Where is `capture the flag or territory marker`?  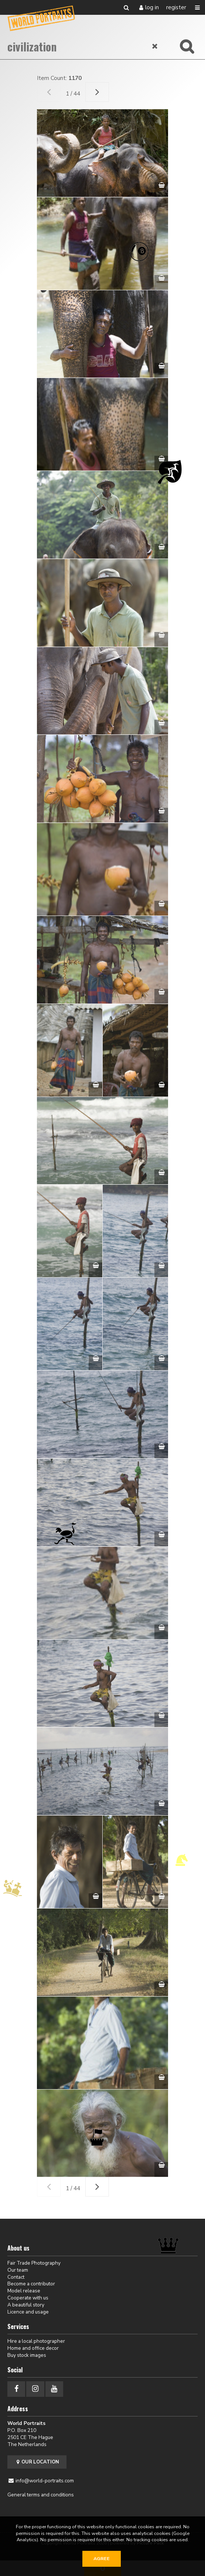 capture the flag or territory marker is located at coordinates (97, 2137).